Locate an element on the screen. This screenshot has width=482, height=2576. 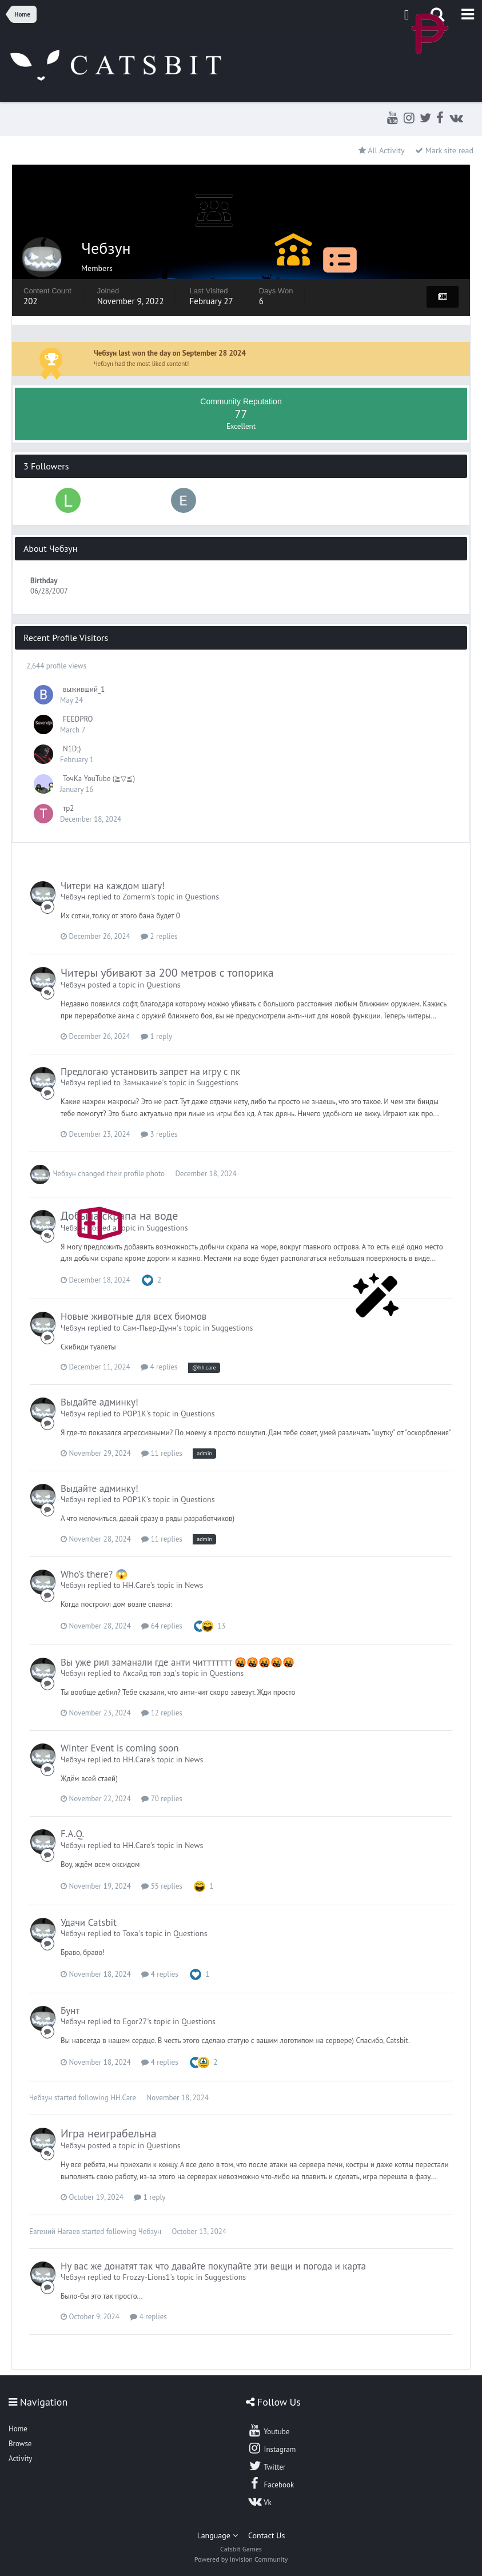
view household or family members is located at coordinates (293, 251).